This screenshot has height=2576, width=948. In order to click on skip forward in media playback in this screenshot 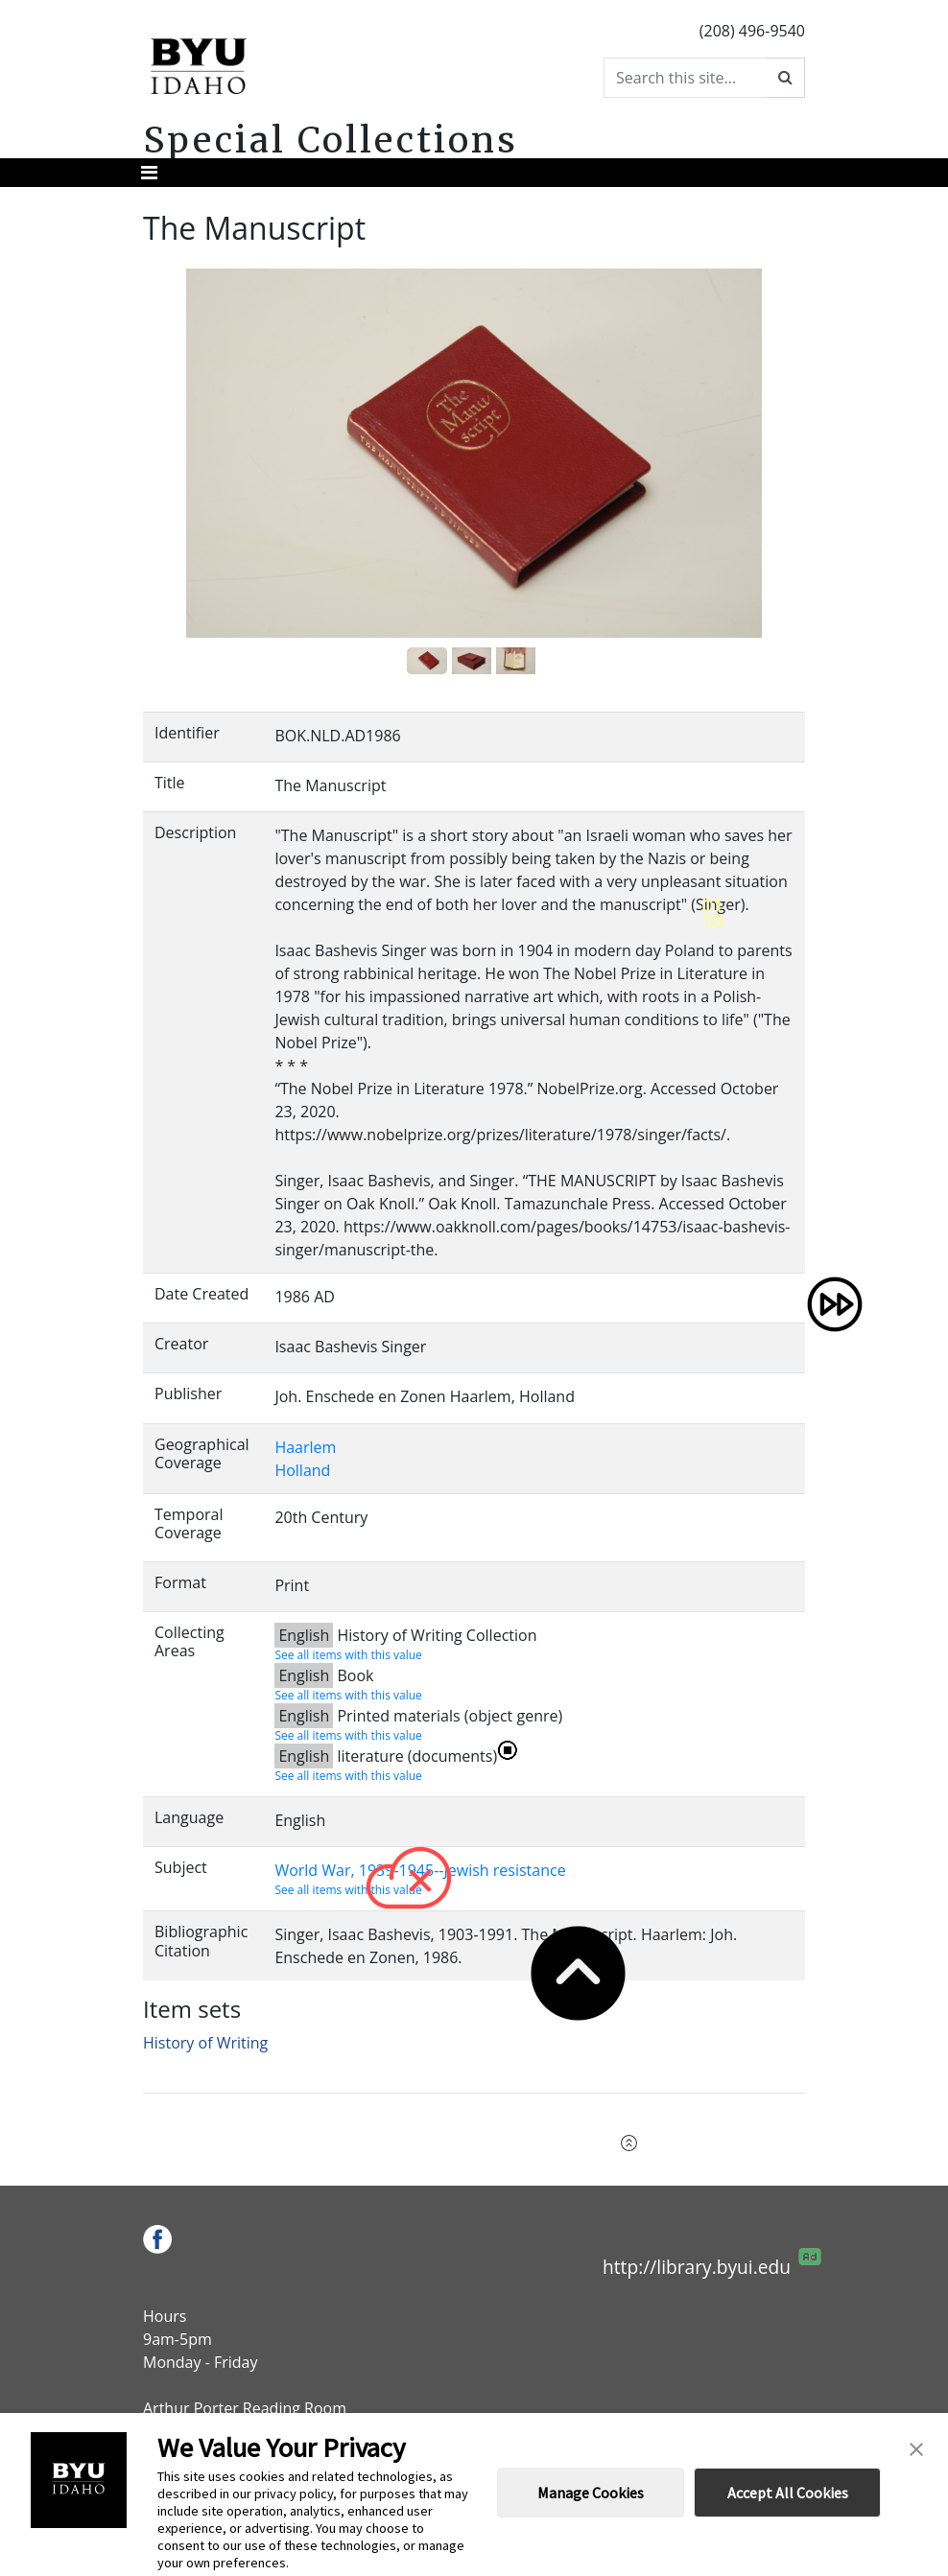, I will do `click(835, 1304)`.